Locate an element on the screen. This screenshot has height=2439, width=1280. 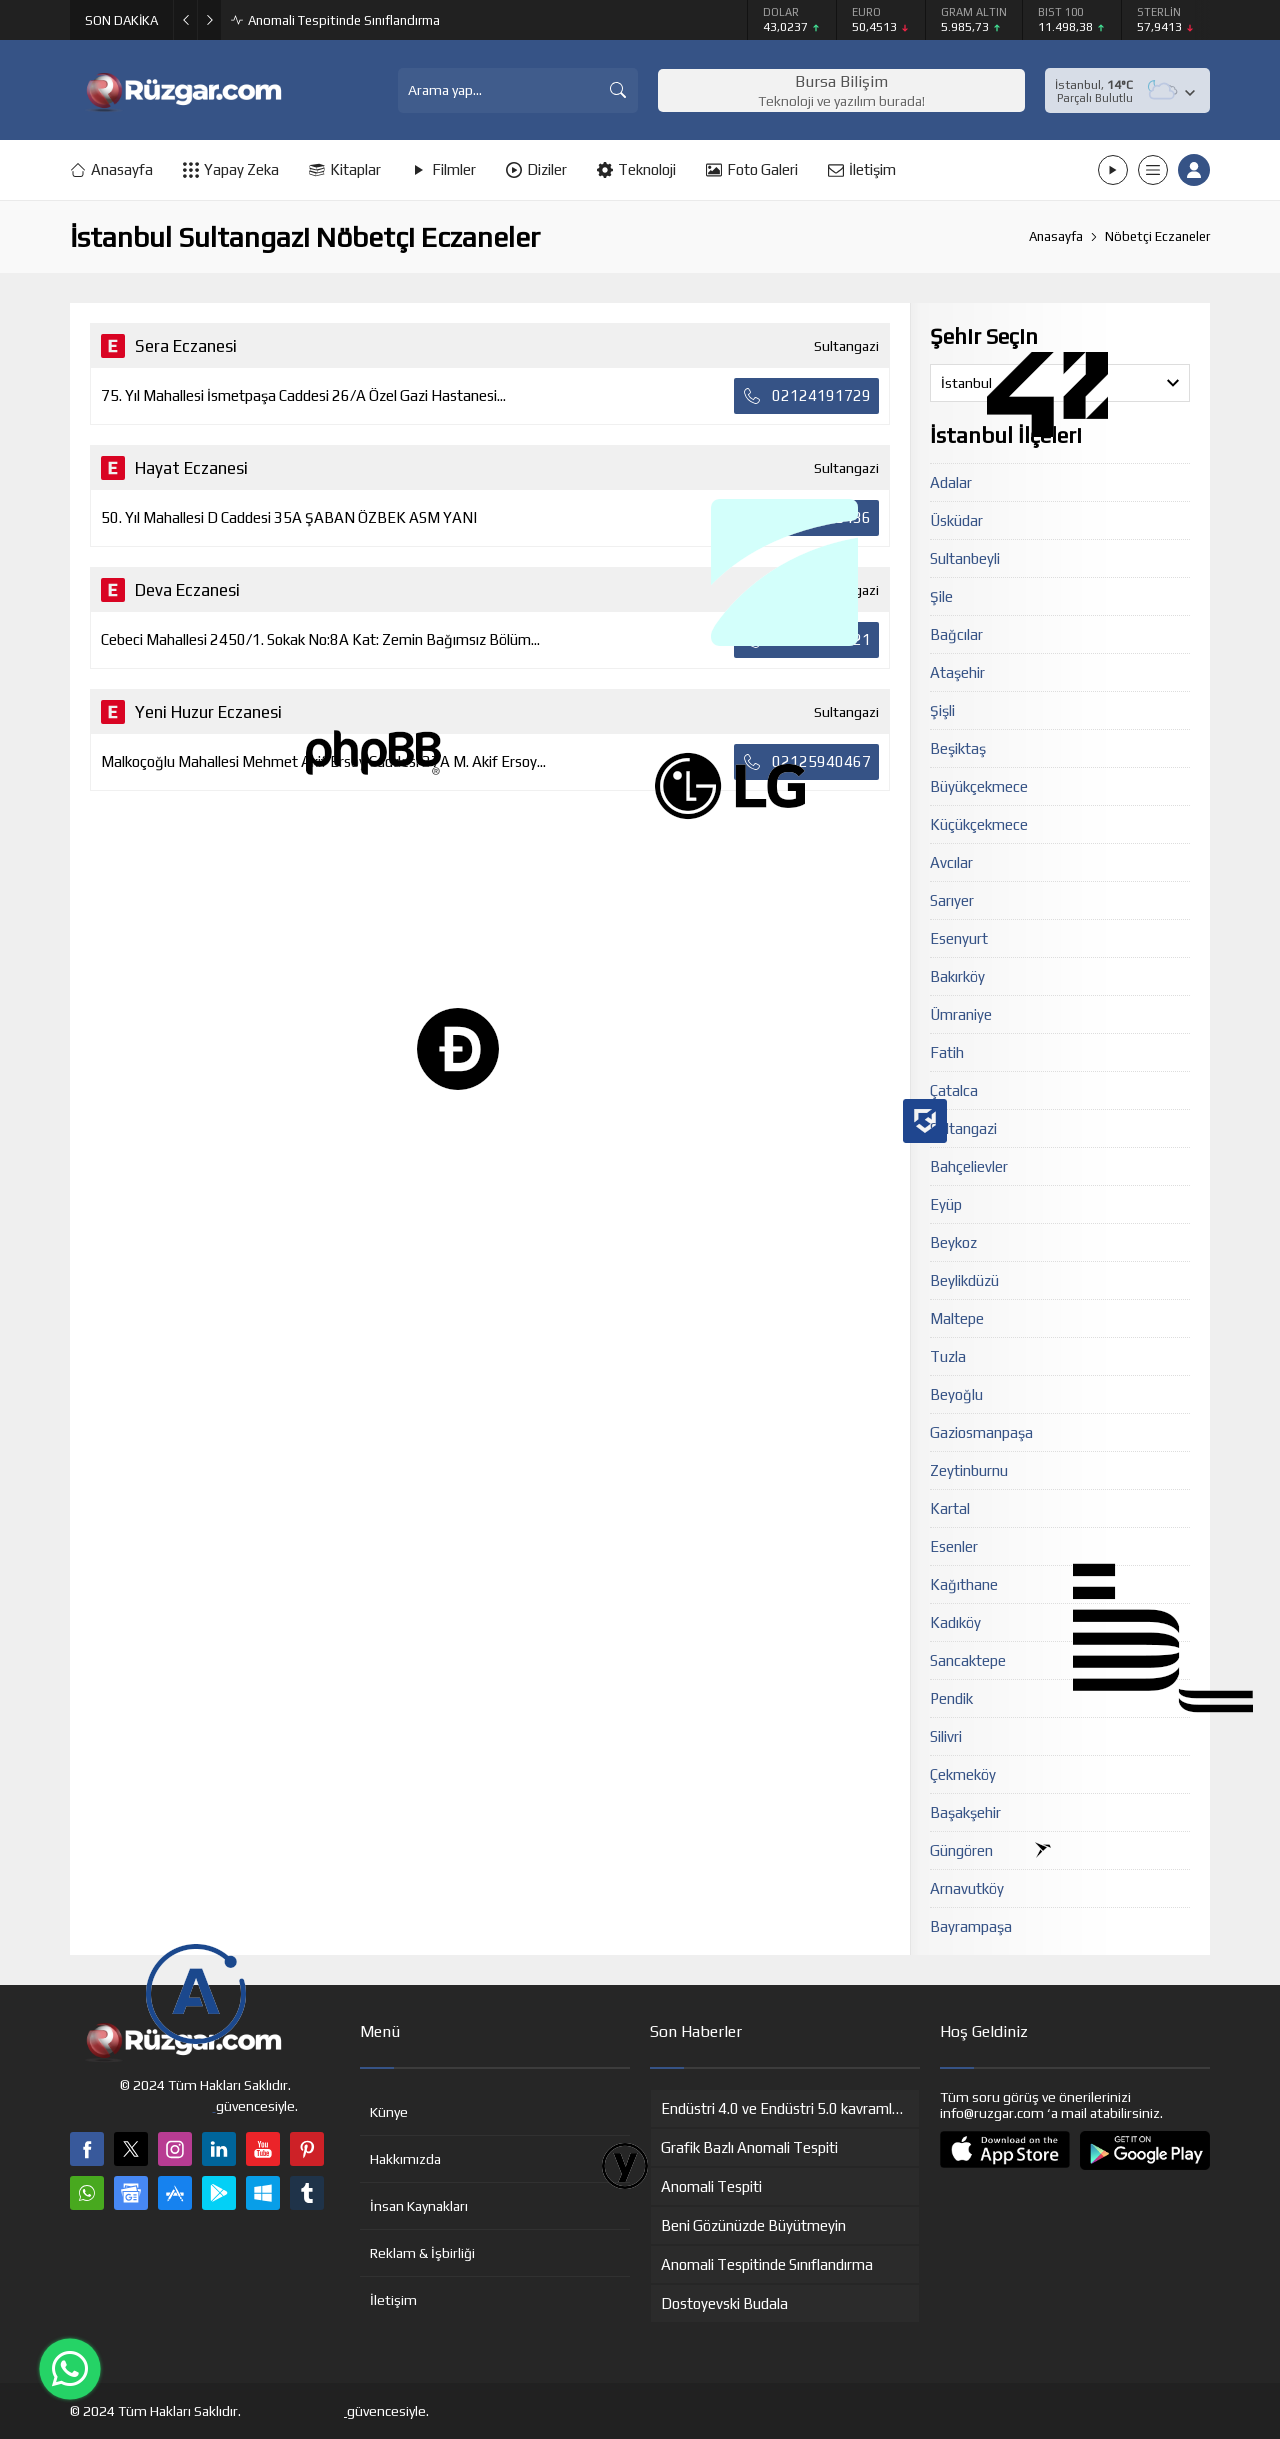
Apollo GraphQL branding or logo is located at coordinates (196, 1994).